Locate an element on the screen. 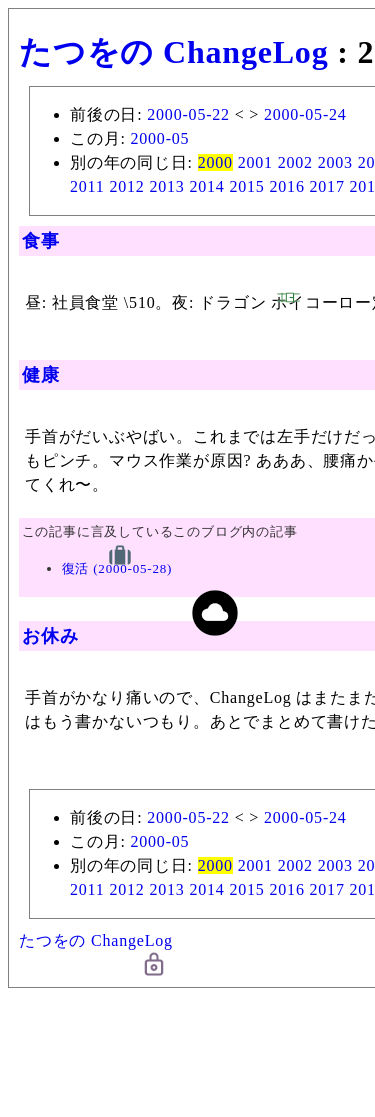 The height and width of the screenshot is (1117, 375). adjust belt or strap settings is located at coordinates (288, 297).